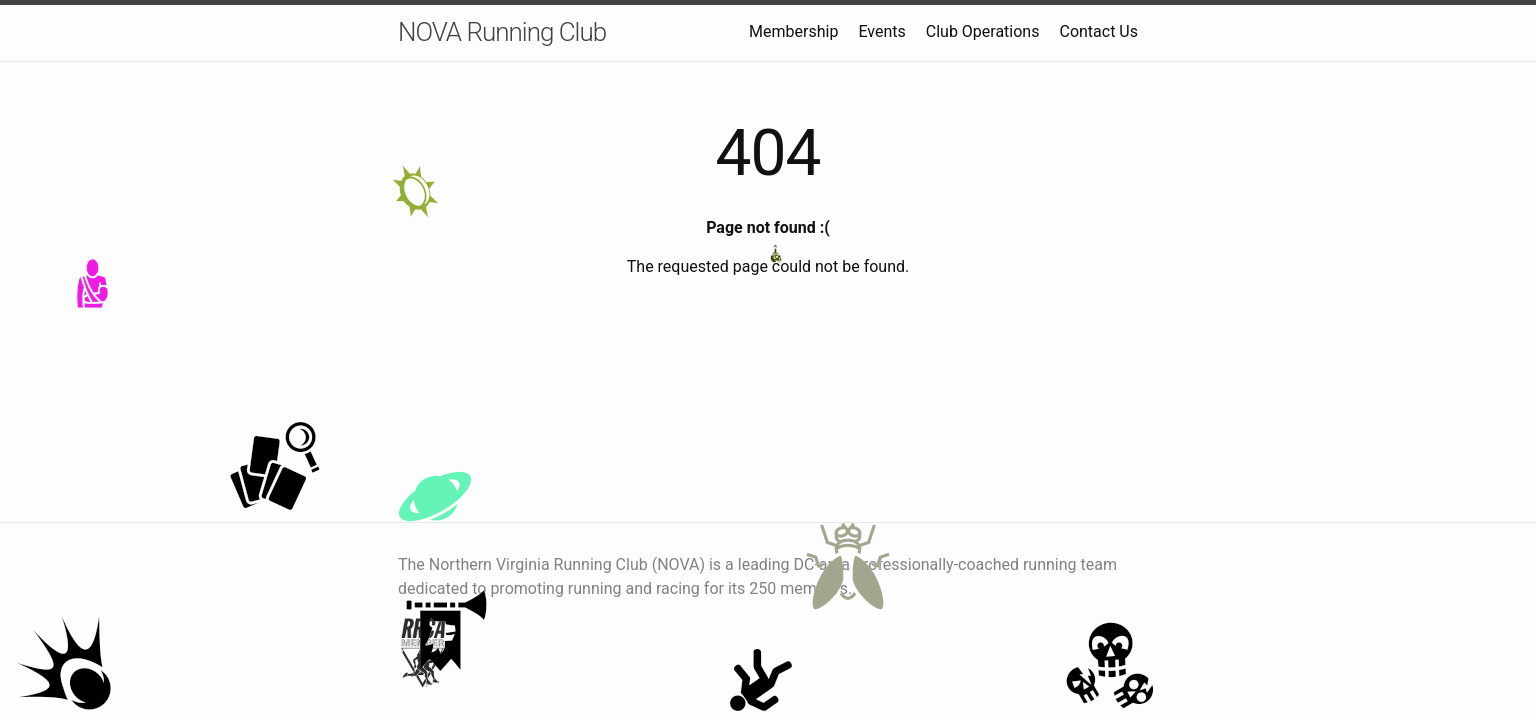  Describe the element at coordinates (435, 497) in the screenshot. I see `access space or astronomy-themed content` at that location.